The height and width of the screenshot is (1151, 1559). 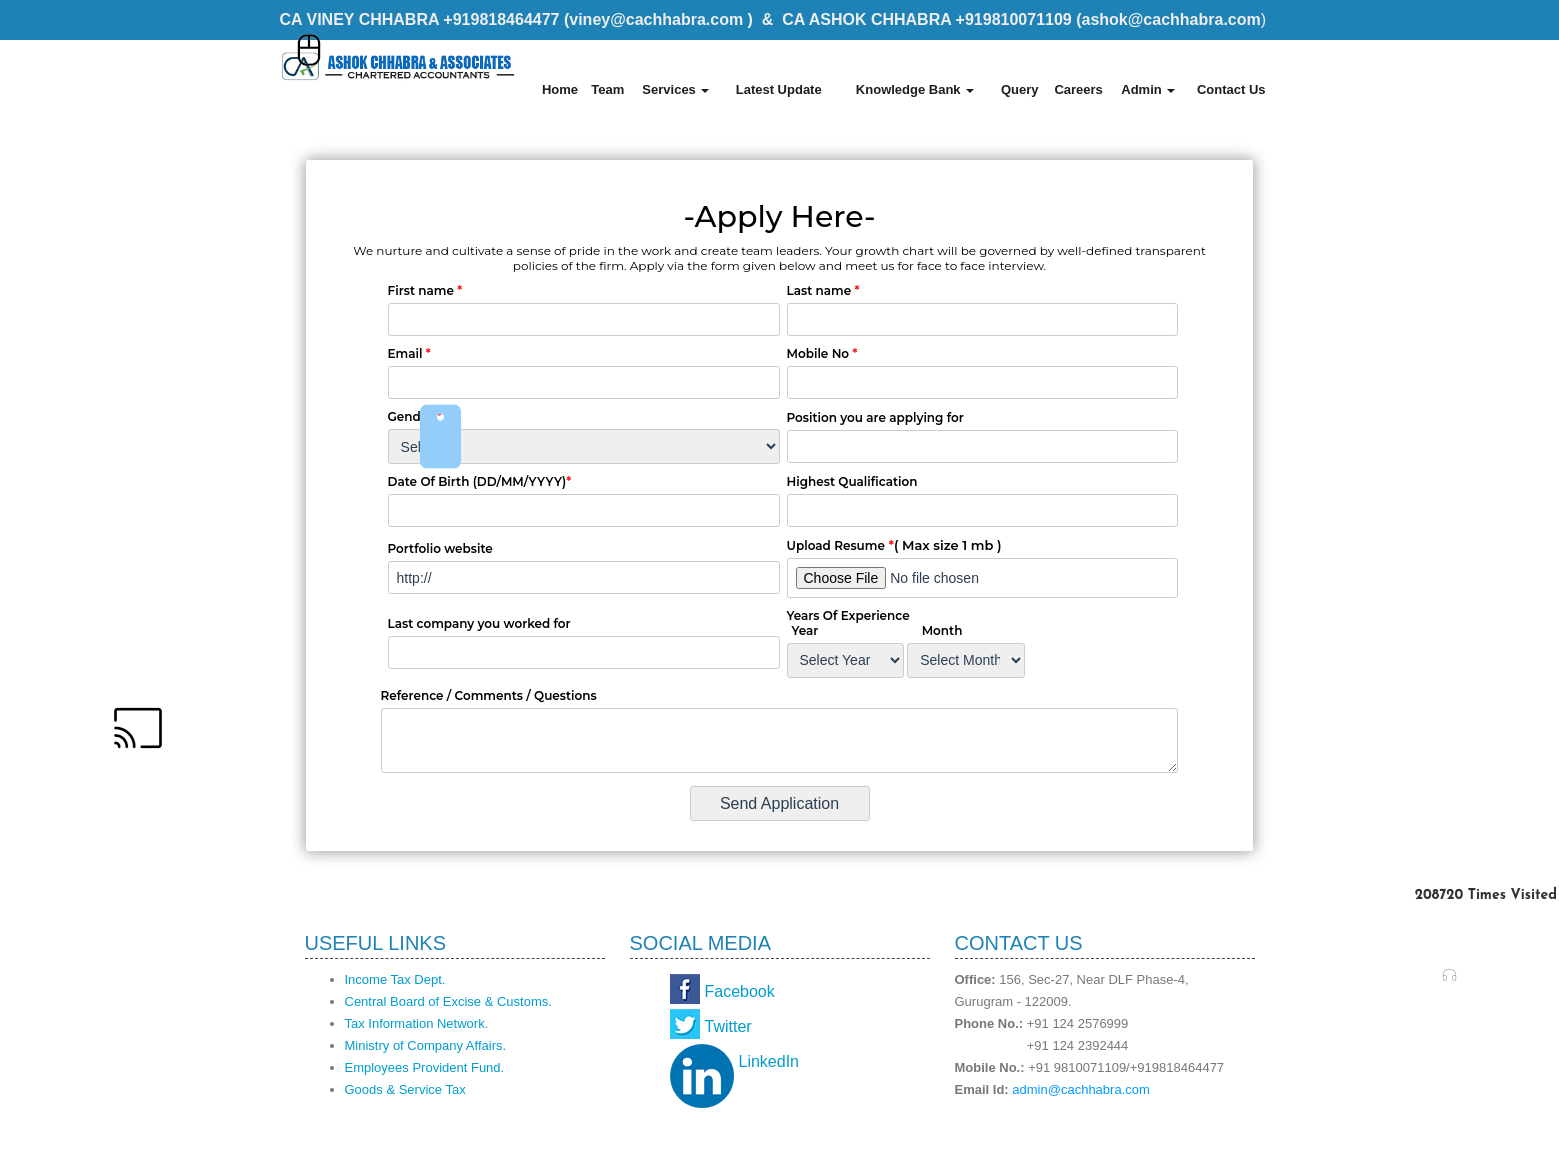 I want to click on mouse input device settings, so click(x=309, y=50).